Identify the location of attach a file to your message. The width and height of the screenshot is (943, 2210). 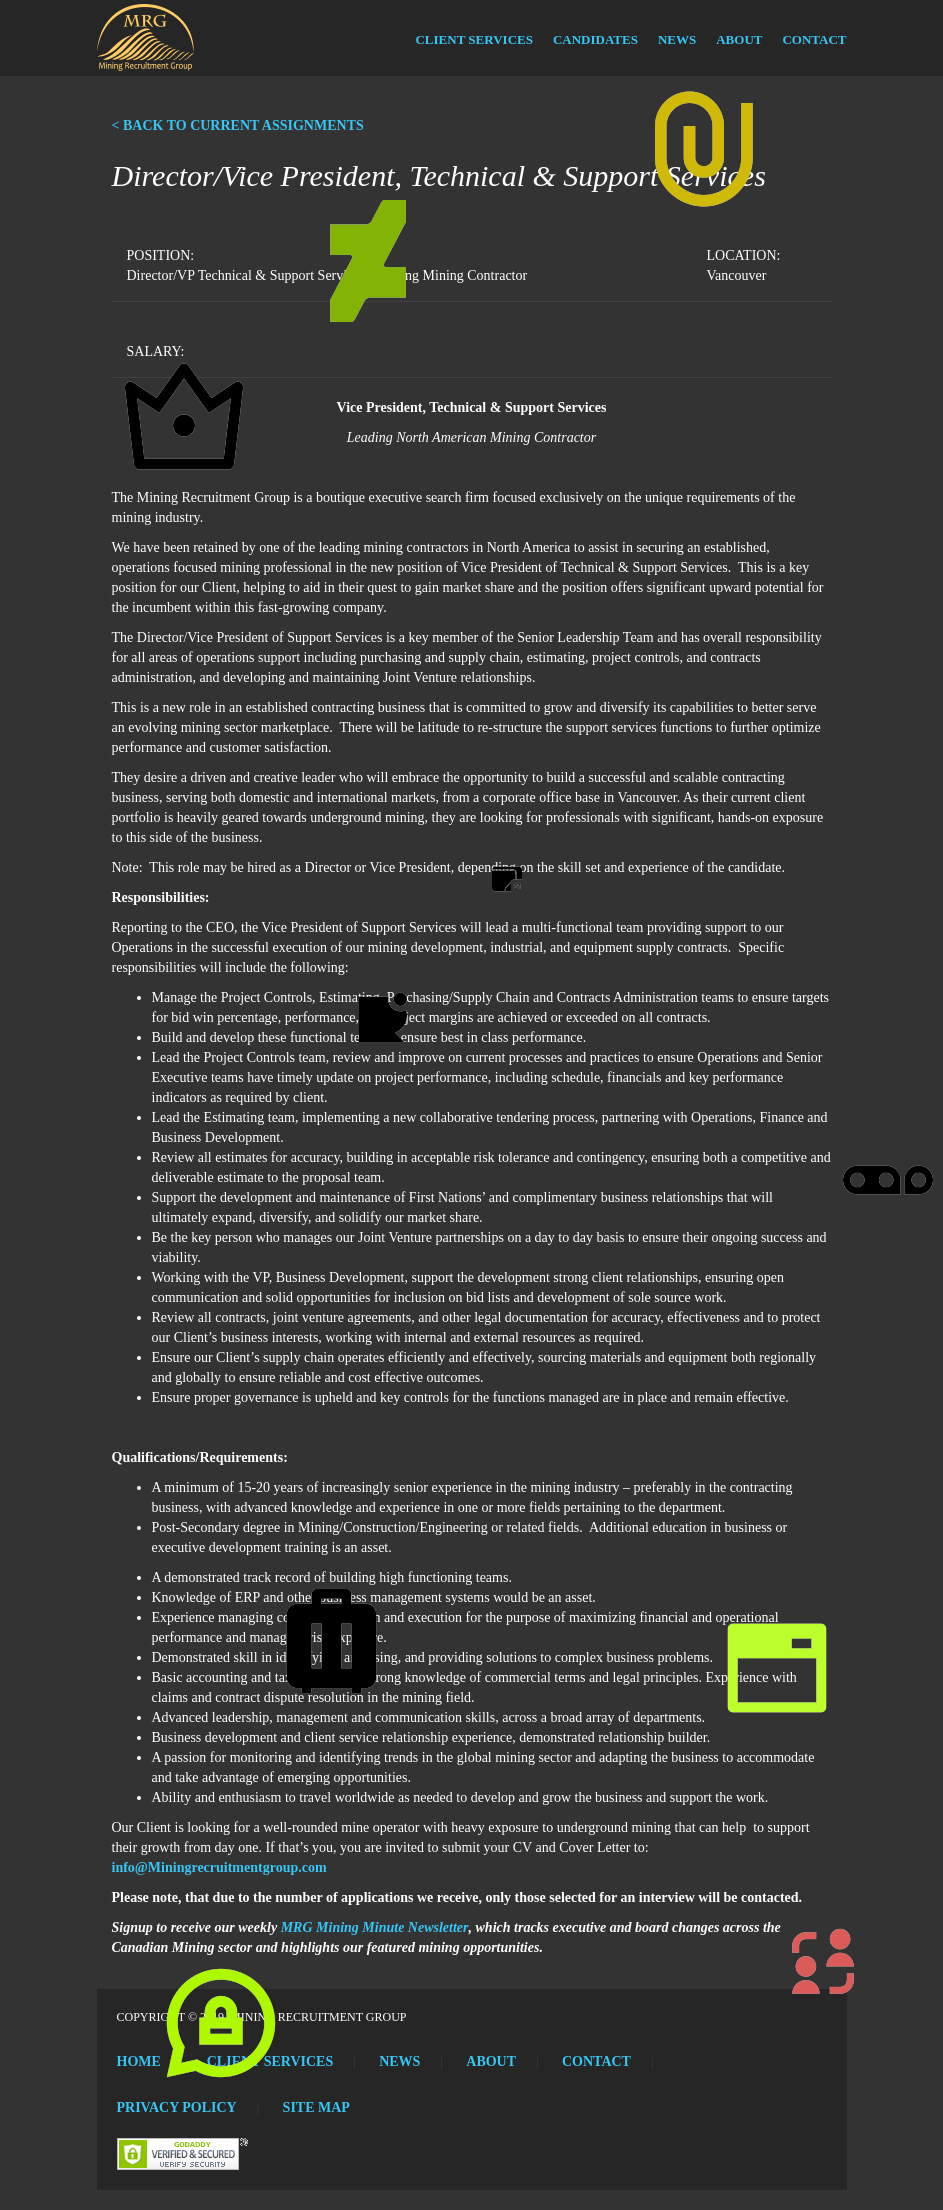
(701, 149).